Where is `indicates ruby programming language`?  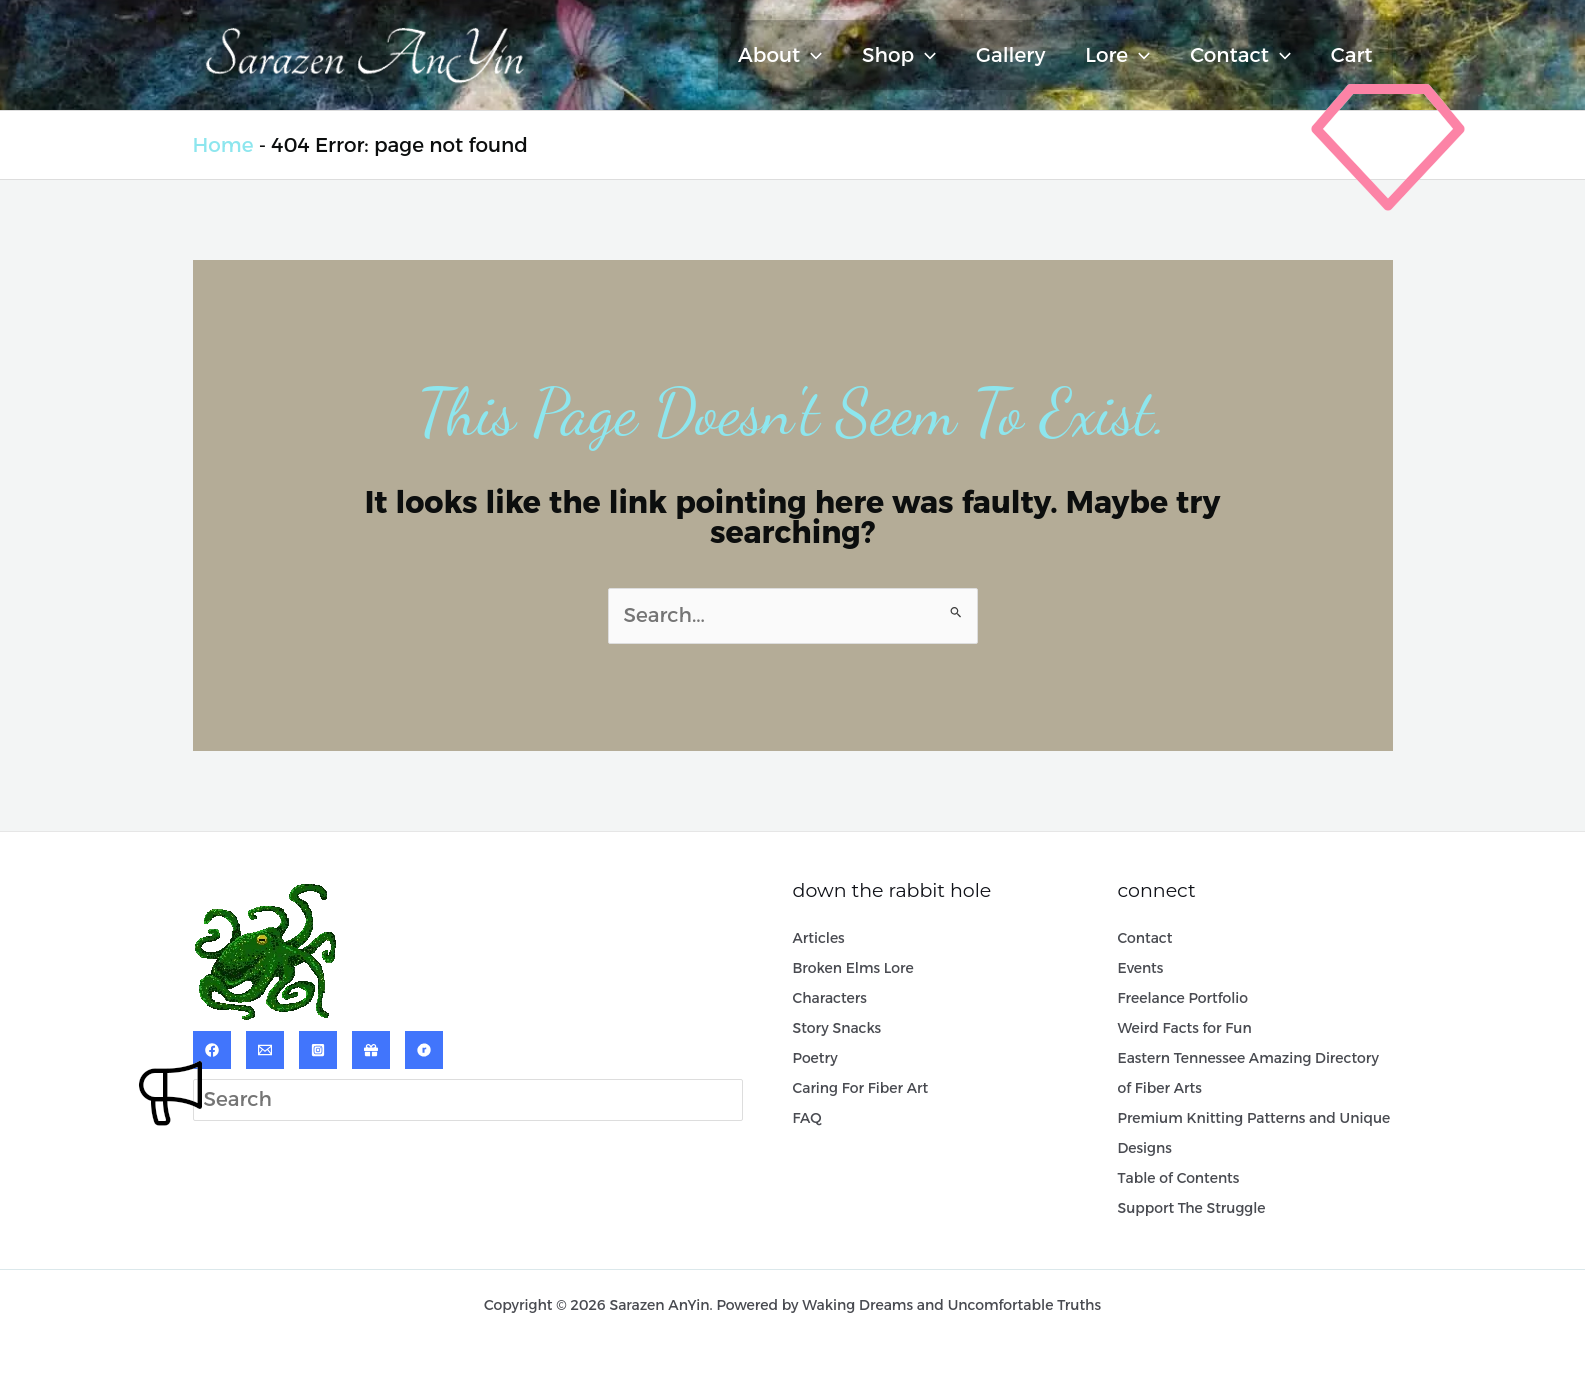 indicates ruby programming language is located at coordinates (1388, 144).